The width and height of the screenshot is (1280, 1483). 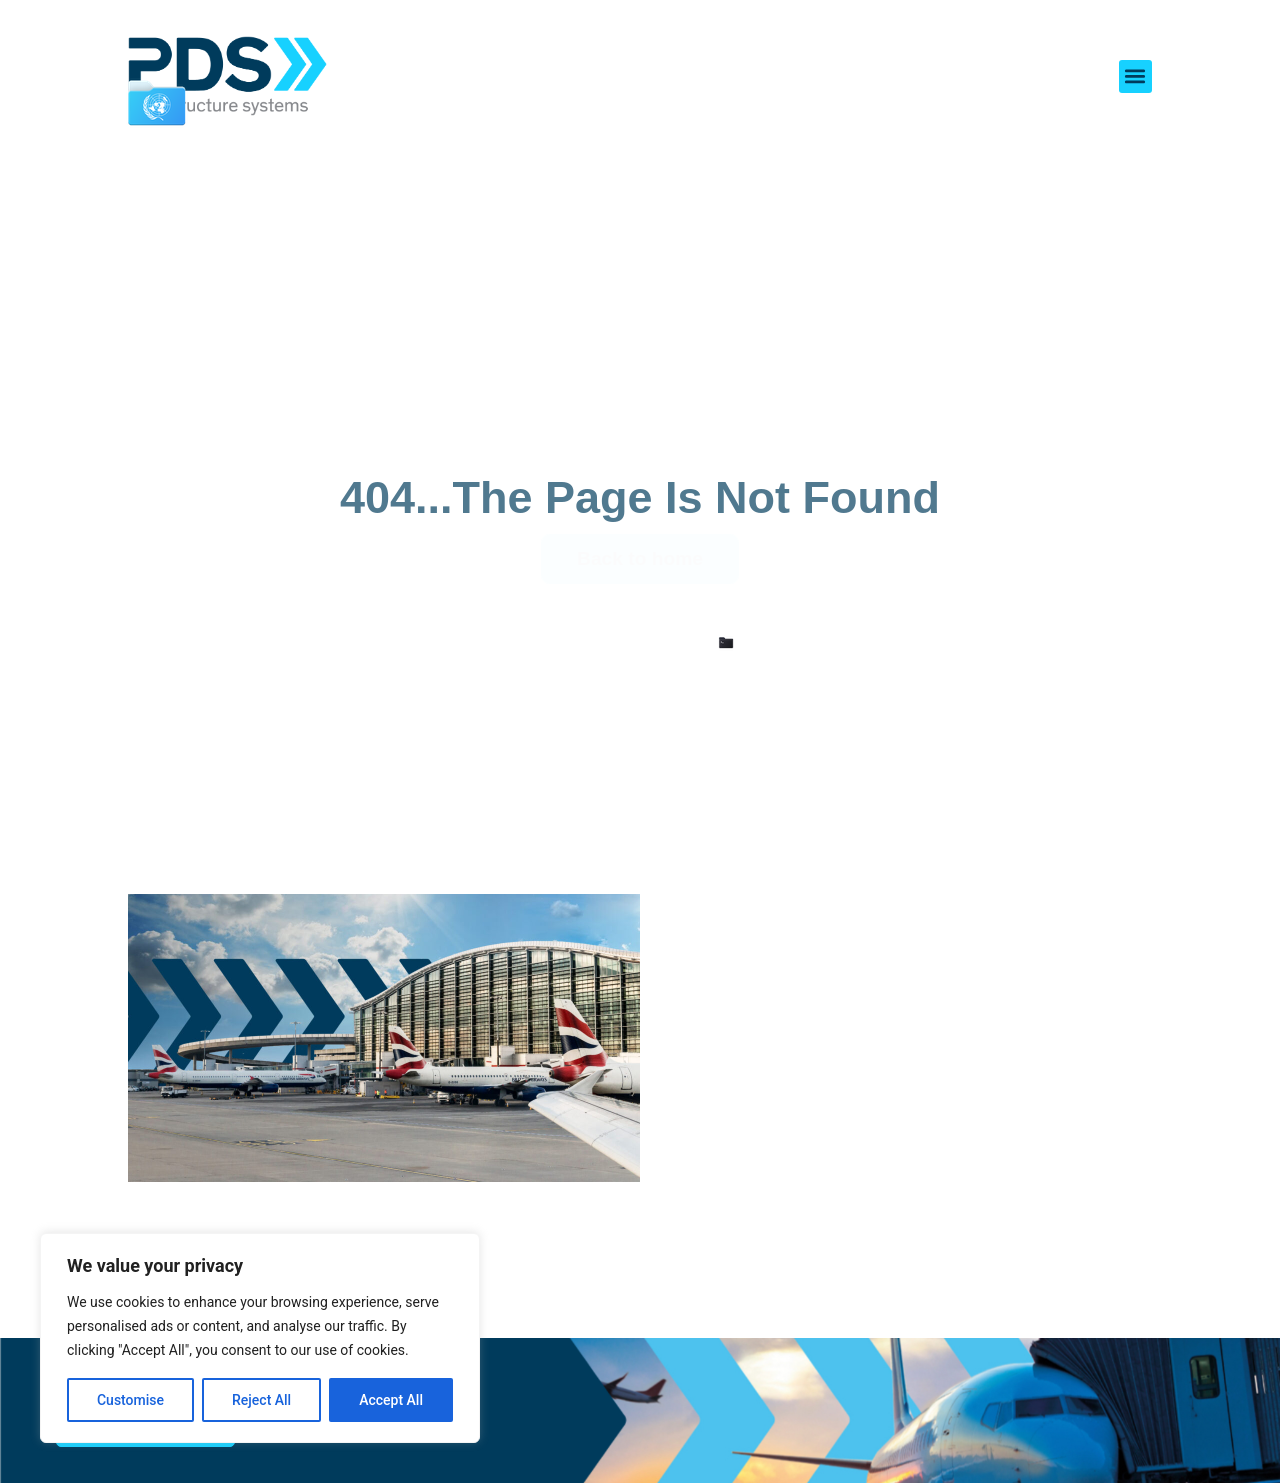 What do you see at coordinates (726, 643) in the screenshot?
I see `open terminal or command line scripts folder` at bounding box center [726, 643].